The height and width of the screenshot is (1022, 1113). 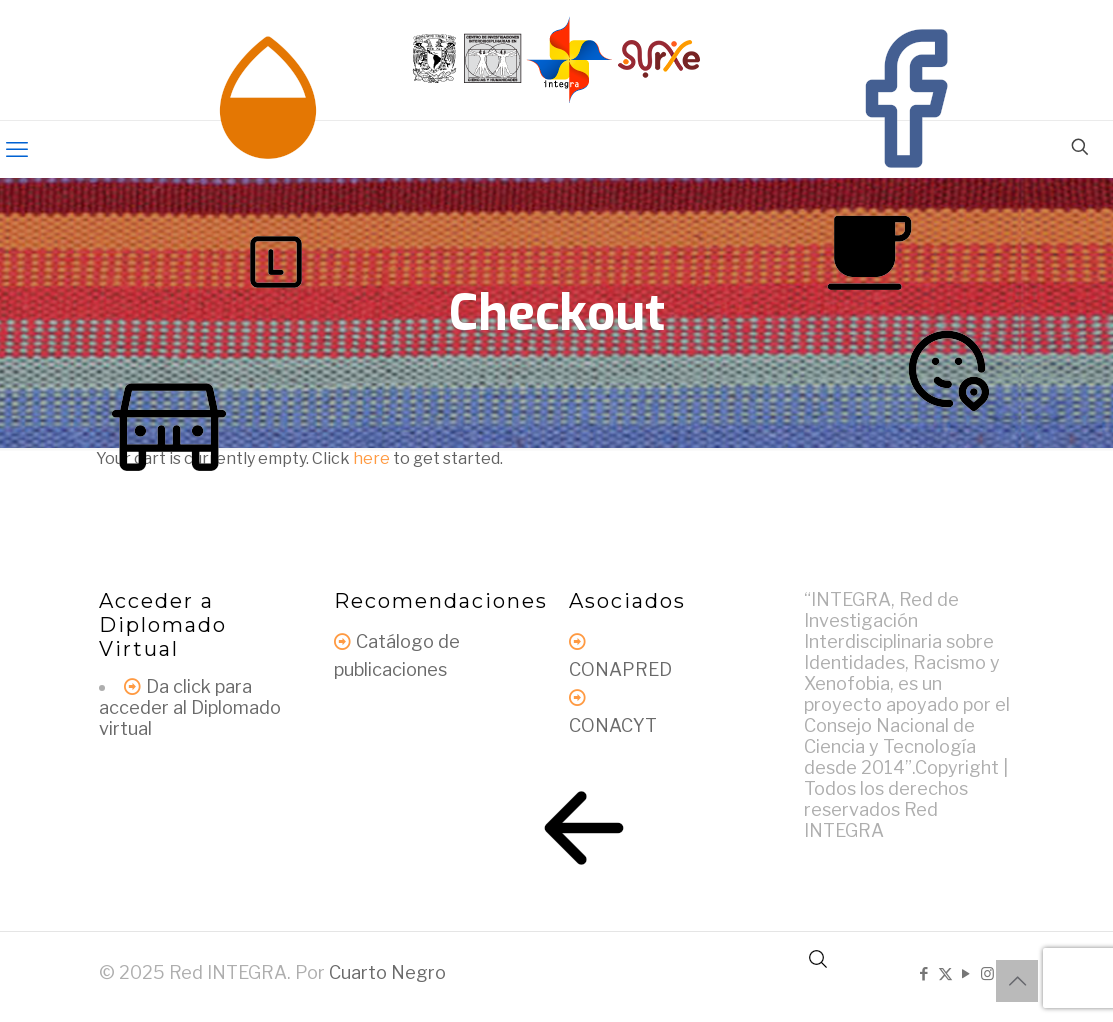 I want to click on search for content or items, so click(x=818, y=959).